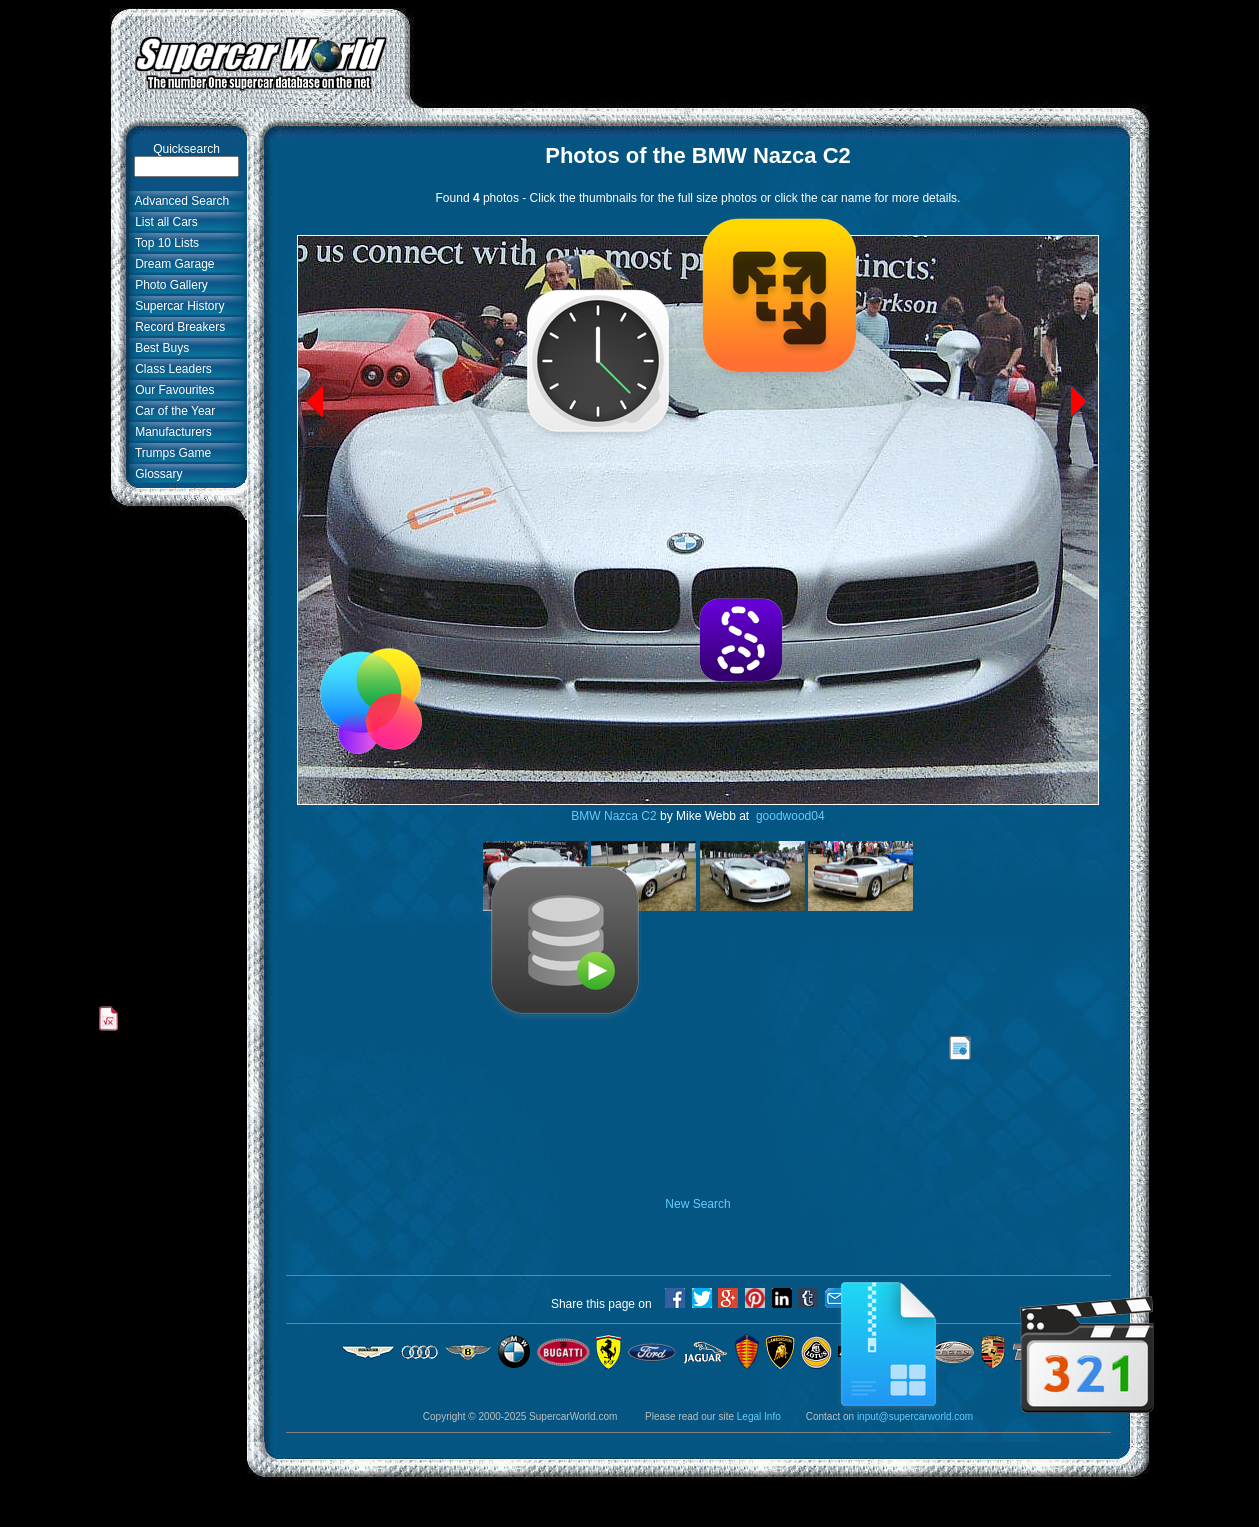  What do you see at coordinates (1086, 1364) in the screenshot?
I see `open folder containing media player classic files` at bounding box center [1086, 1364].